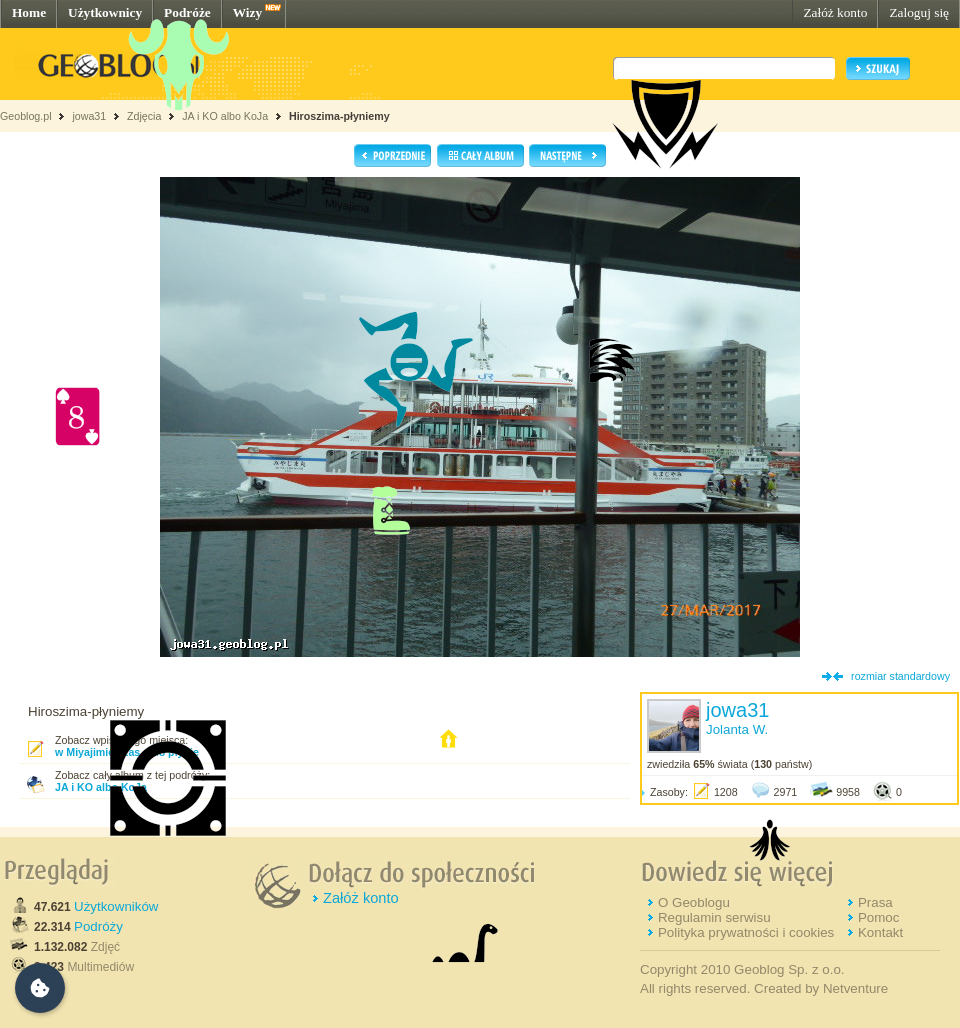 The image size is (960, 1028). What do you see at coordinates (390, 510) in the screenshot?
I see `select winter boot equipment` at bounding box center [390, 510].